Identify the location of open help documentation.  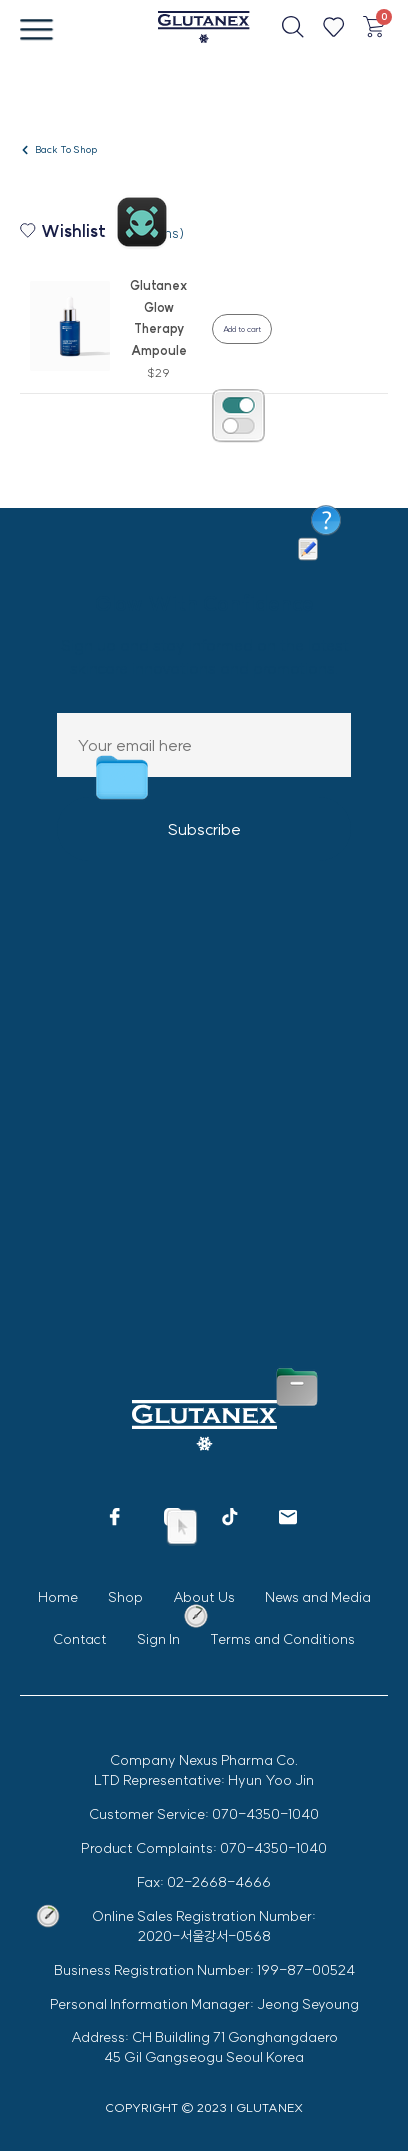
(326, 520).